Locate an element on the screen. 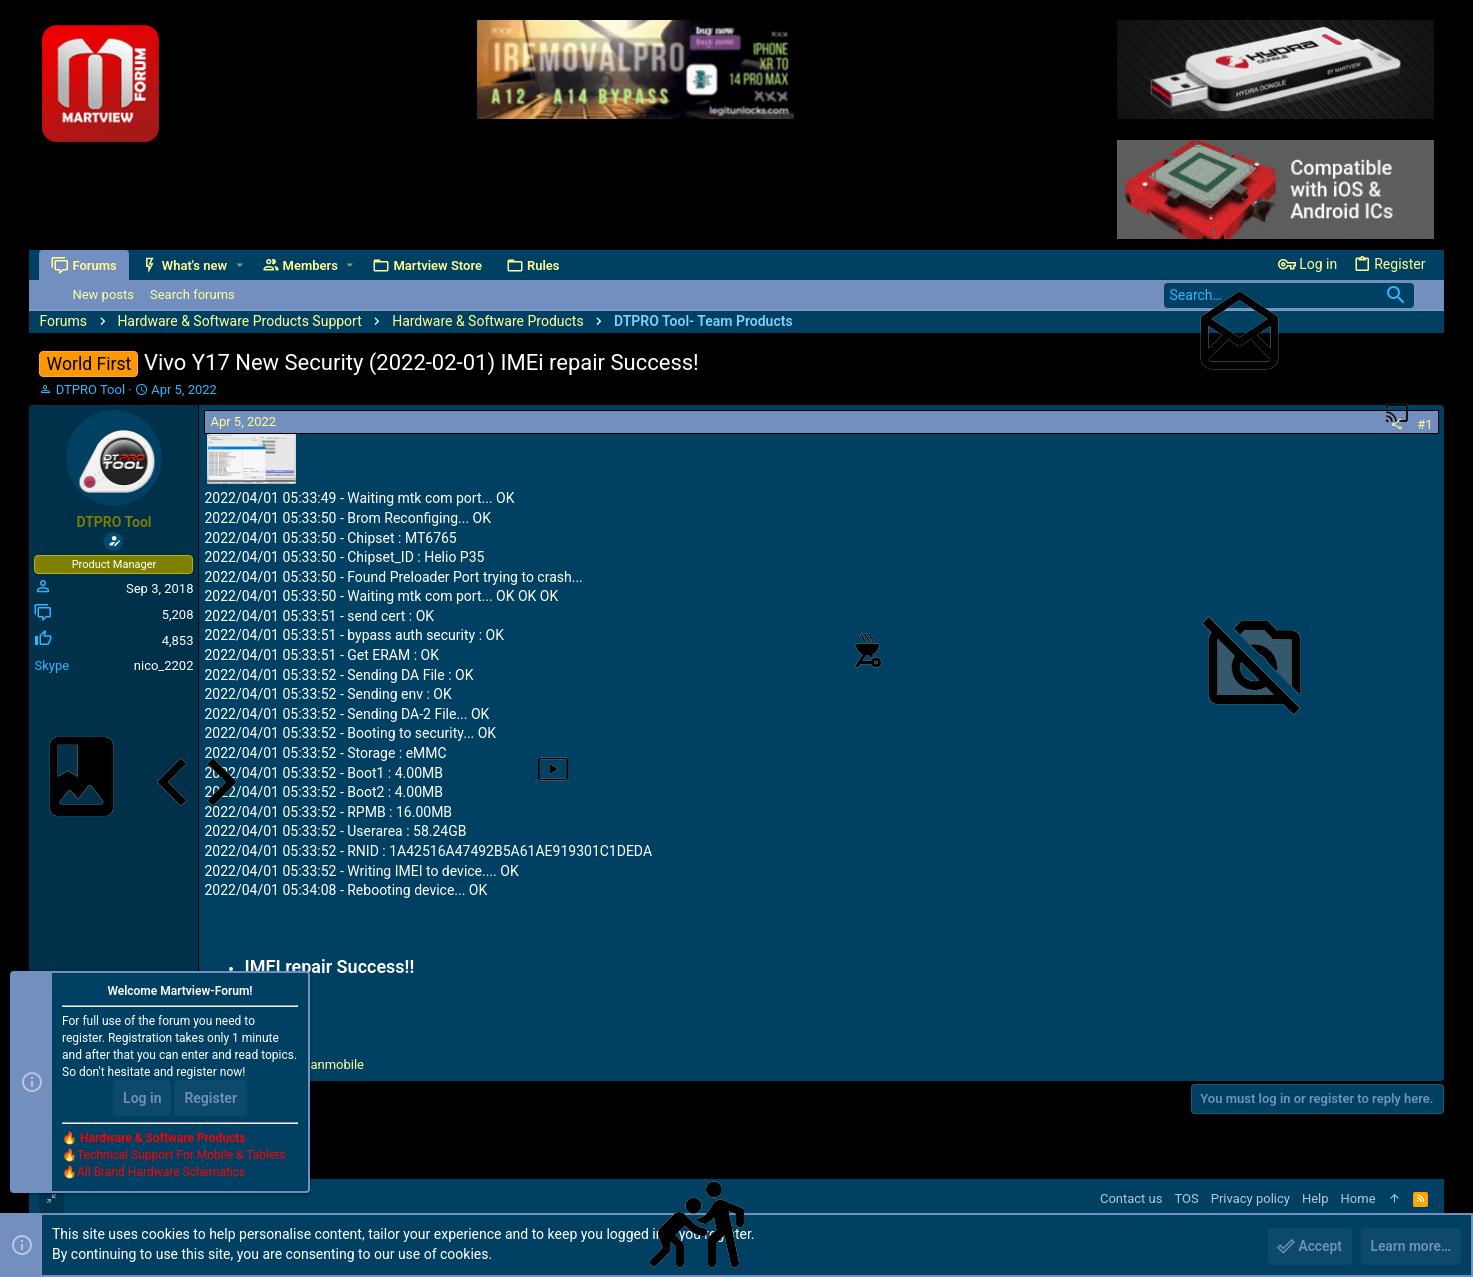 The image size is (1473, 1277). cast your screen to a nearby device is located at coordinates (1397, 413).